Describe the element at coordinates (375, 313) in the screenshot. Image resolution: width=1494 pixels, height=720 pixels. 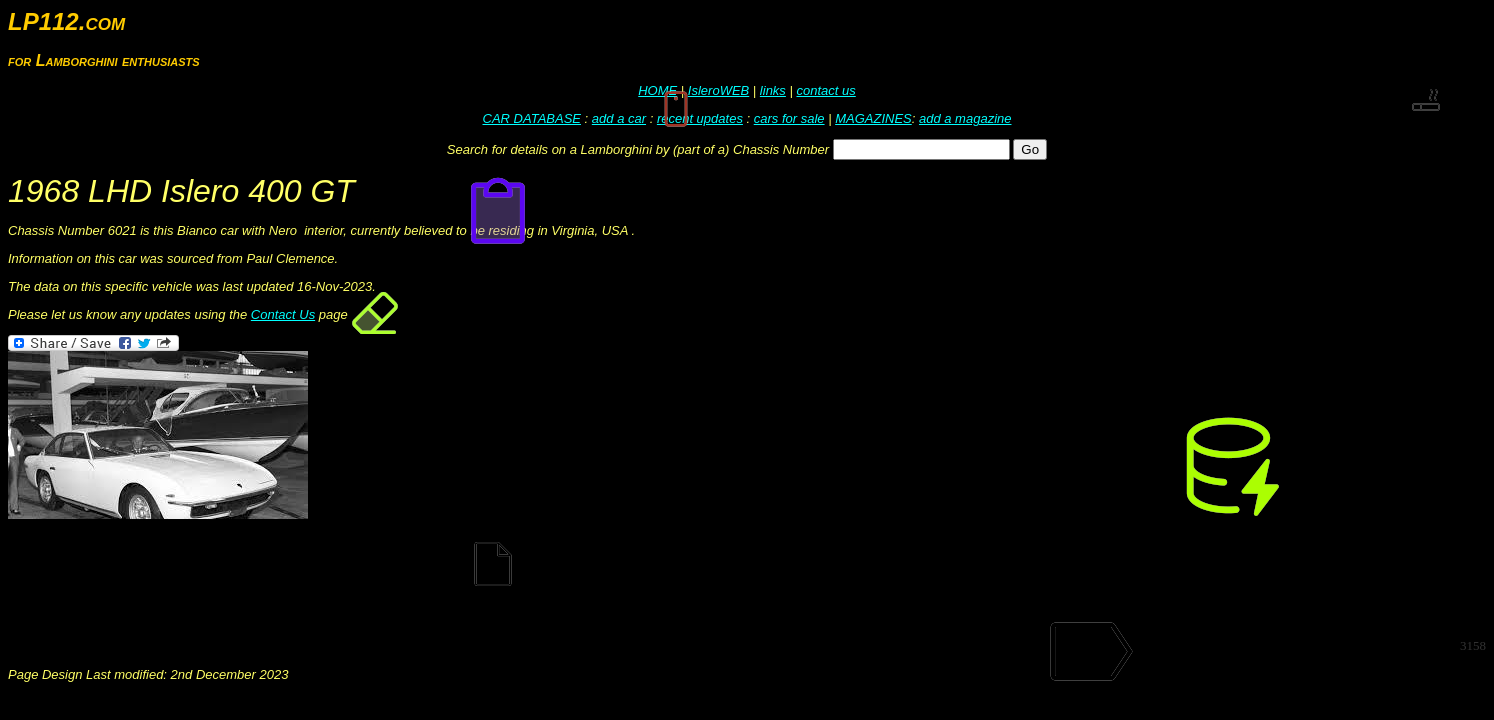
I see `erase or clear content` at that location.